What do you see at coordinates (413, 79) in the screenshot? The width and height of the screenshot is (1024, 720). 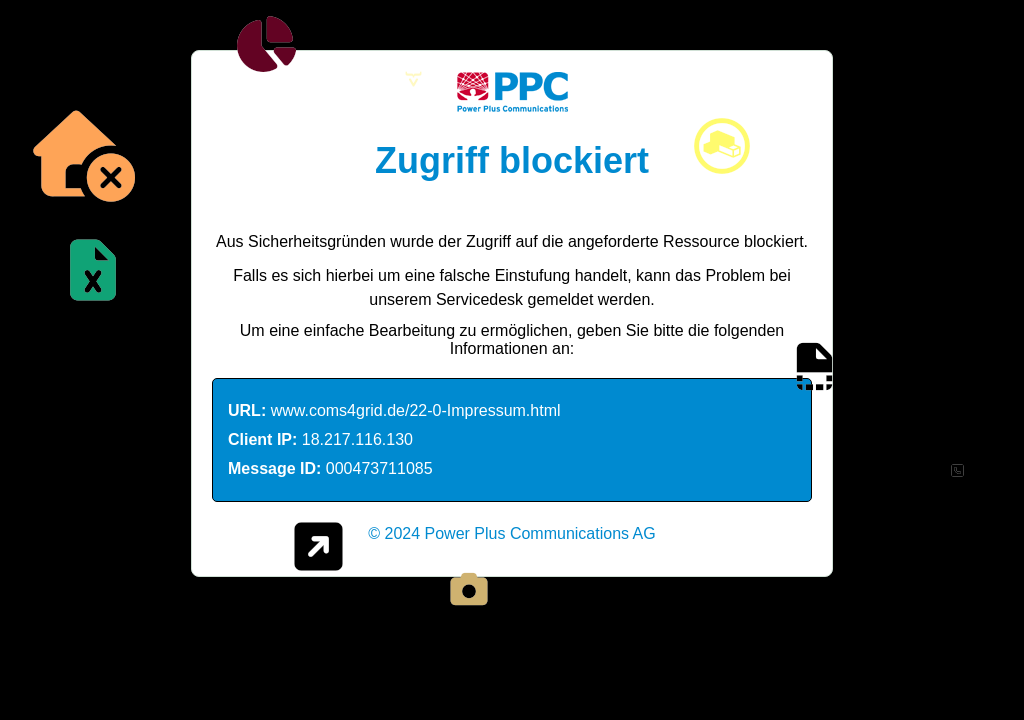 I see `vaadin framework logo` at bounding box center [413, 79].